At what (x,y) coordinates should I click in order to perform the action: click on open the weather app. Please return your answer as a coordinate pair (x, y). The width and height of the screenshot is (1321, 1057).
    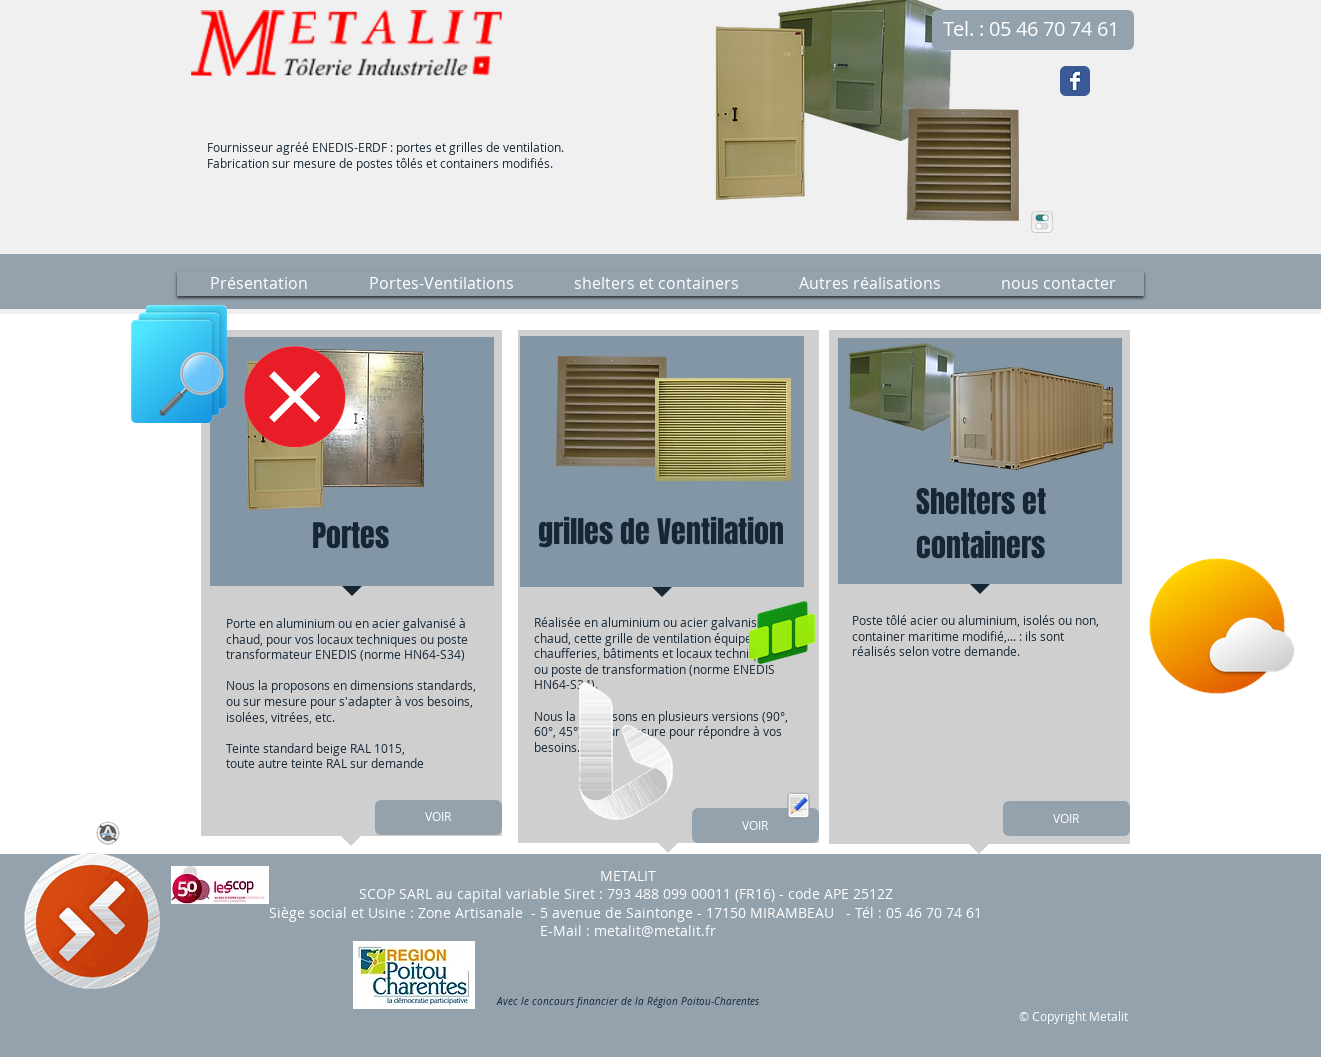
    Looking at the image, I should click on (1217, 626).